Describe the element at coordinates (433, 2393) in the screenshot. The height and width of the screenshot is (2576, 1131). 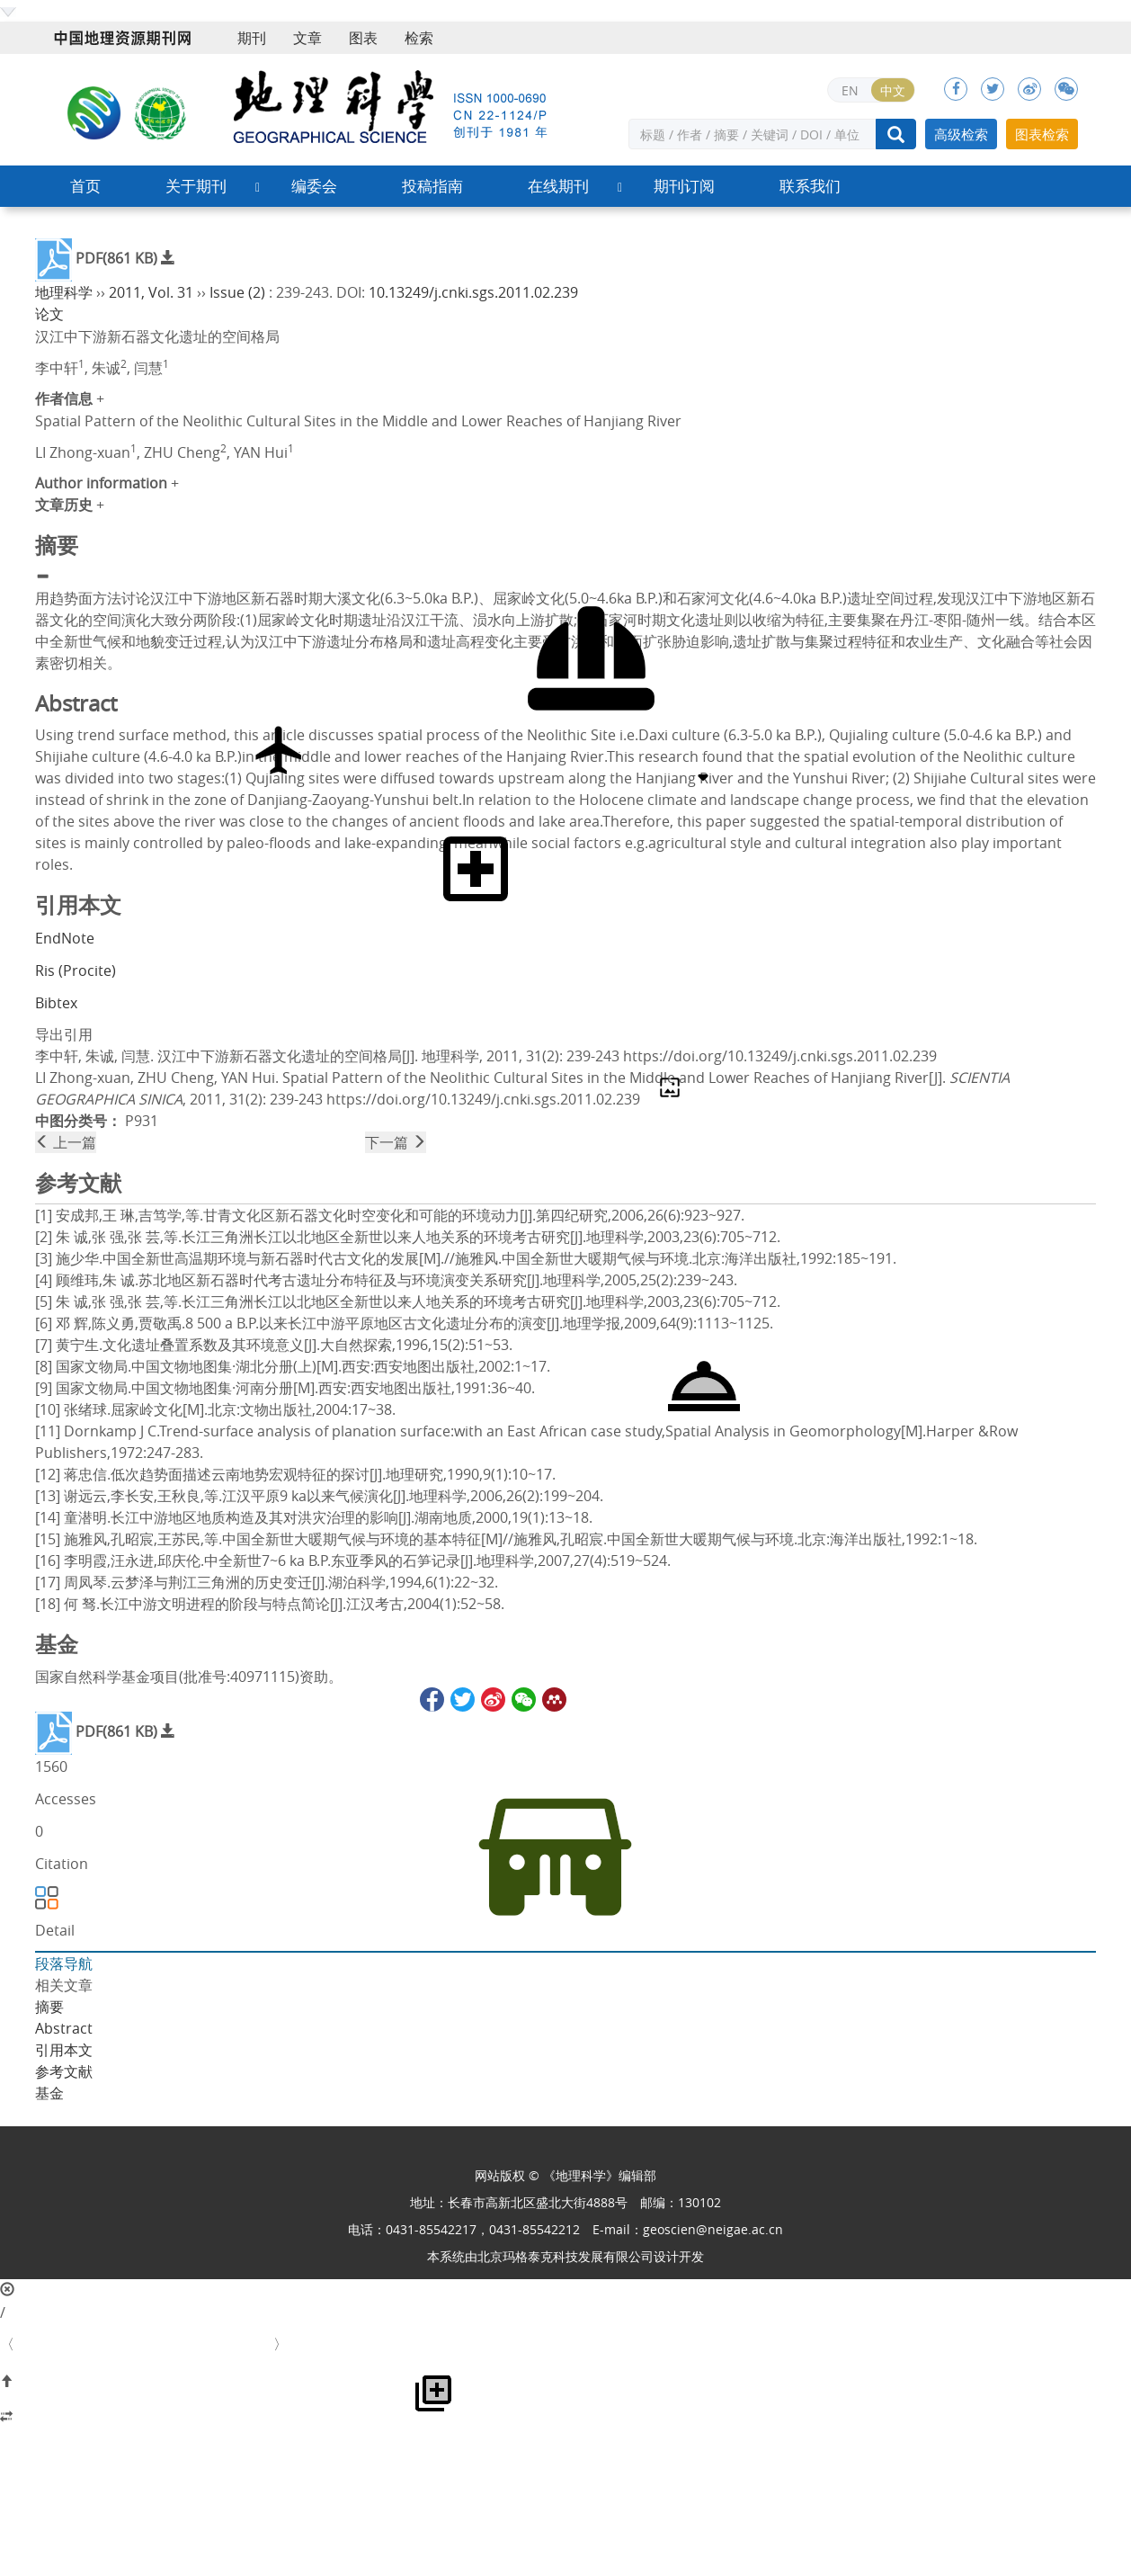
I see `add item to your library` at that location.